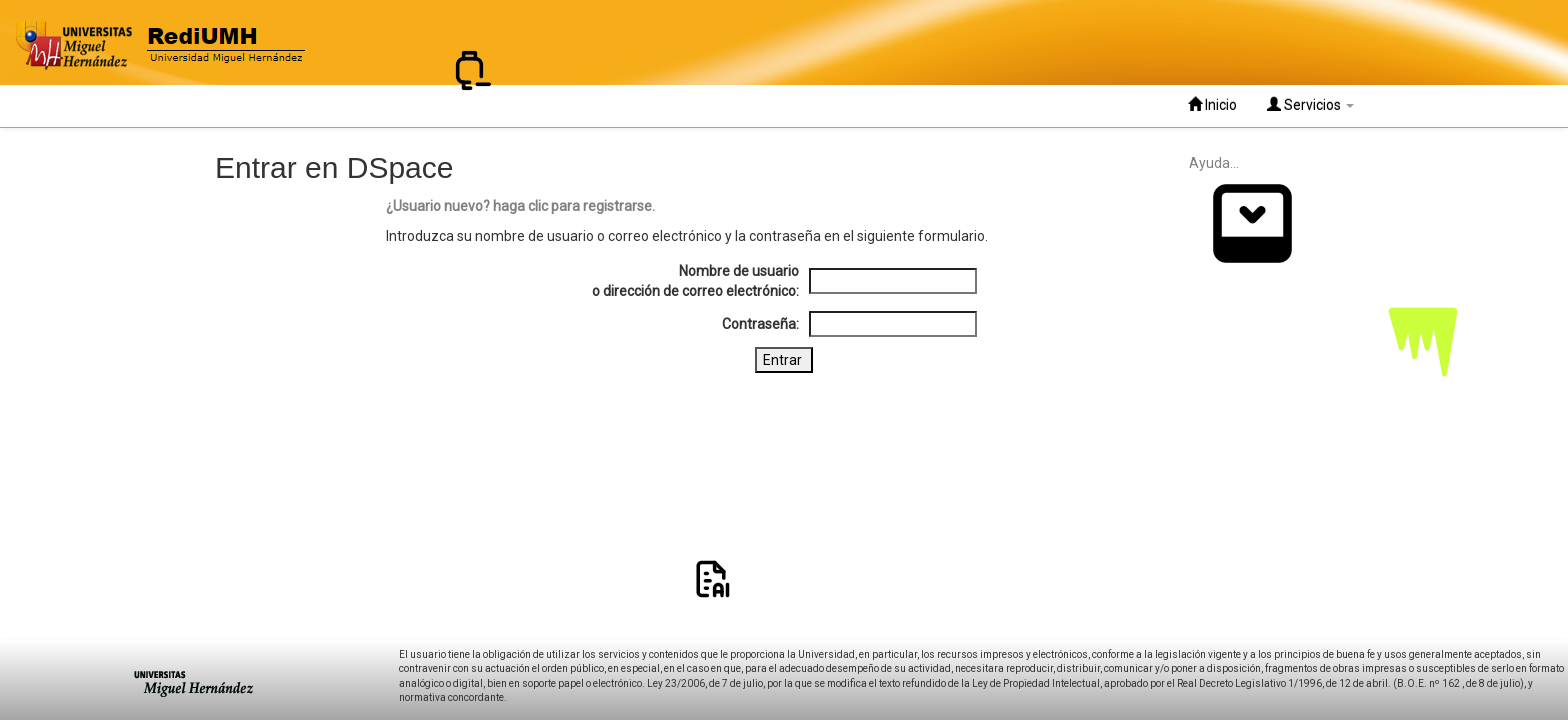 The width and height of the screenshot is (1568, 720). Describe the element at coordinates (469, 70) in the screenshot. I see `remove a paired smartwatch` at that location.